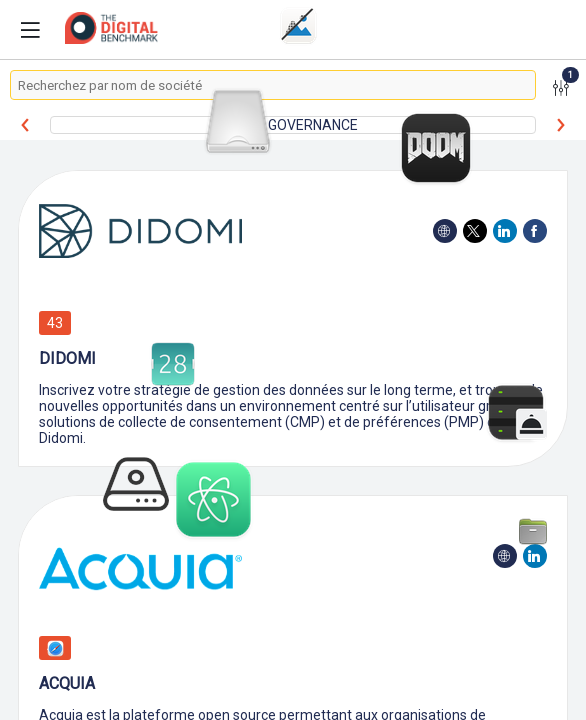 The height and width of the screenshot is (720, 586). Describe the element at coordinates (533, 531) in the screenshot. I see `open file manager application` at that location.